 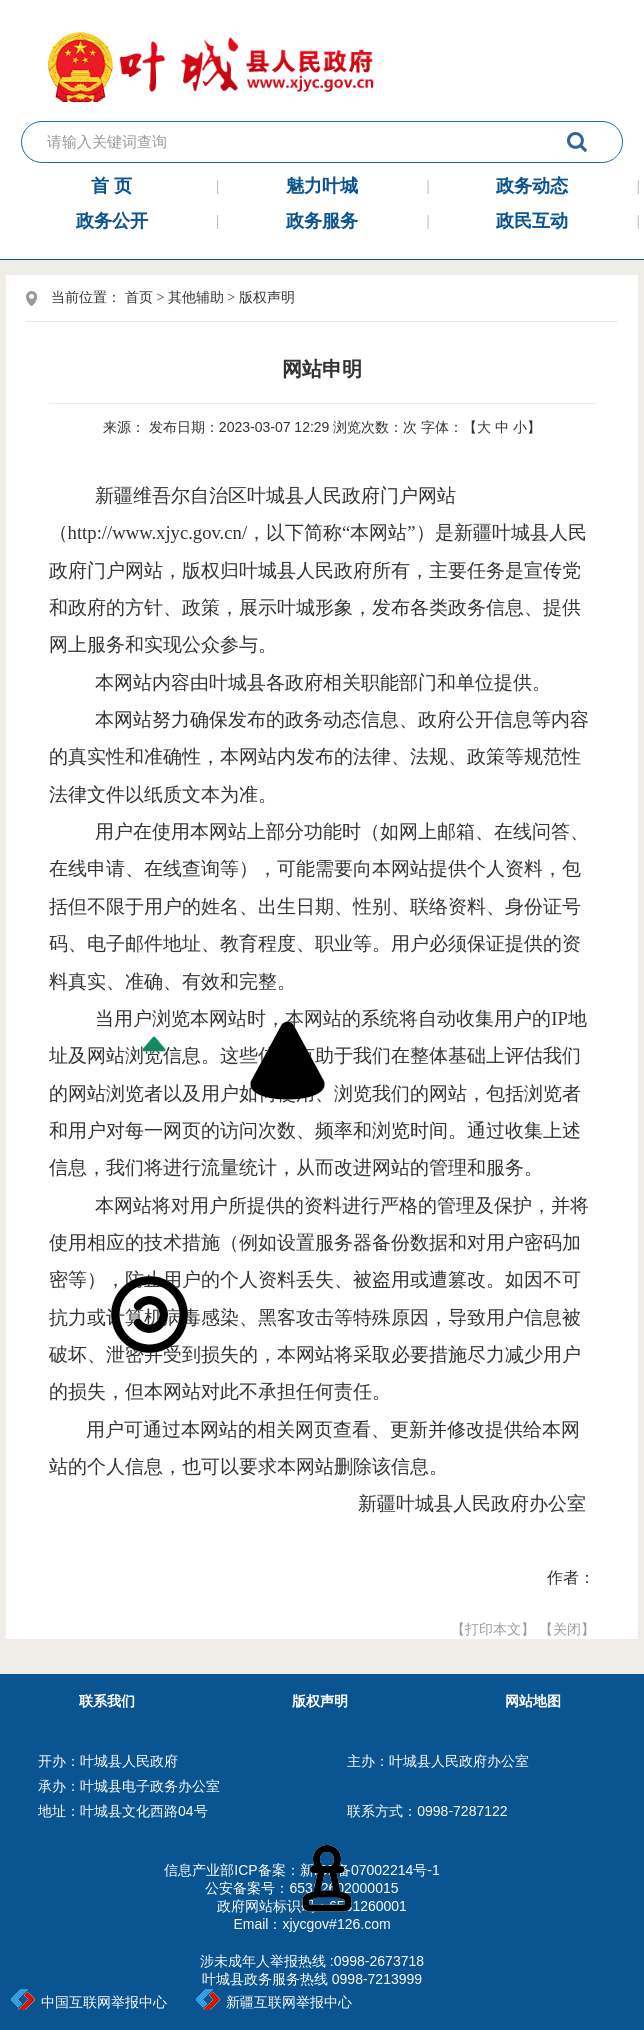 What do you see at coordinates (327, 1880) in the screenshot?
I see `play chess or board games` at bounding box center [327, 1880].